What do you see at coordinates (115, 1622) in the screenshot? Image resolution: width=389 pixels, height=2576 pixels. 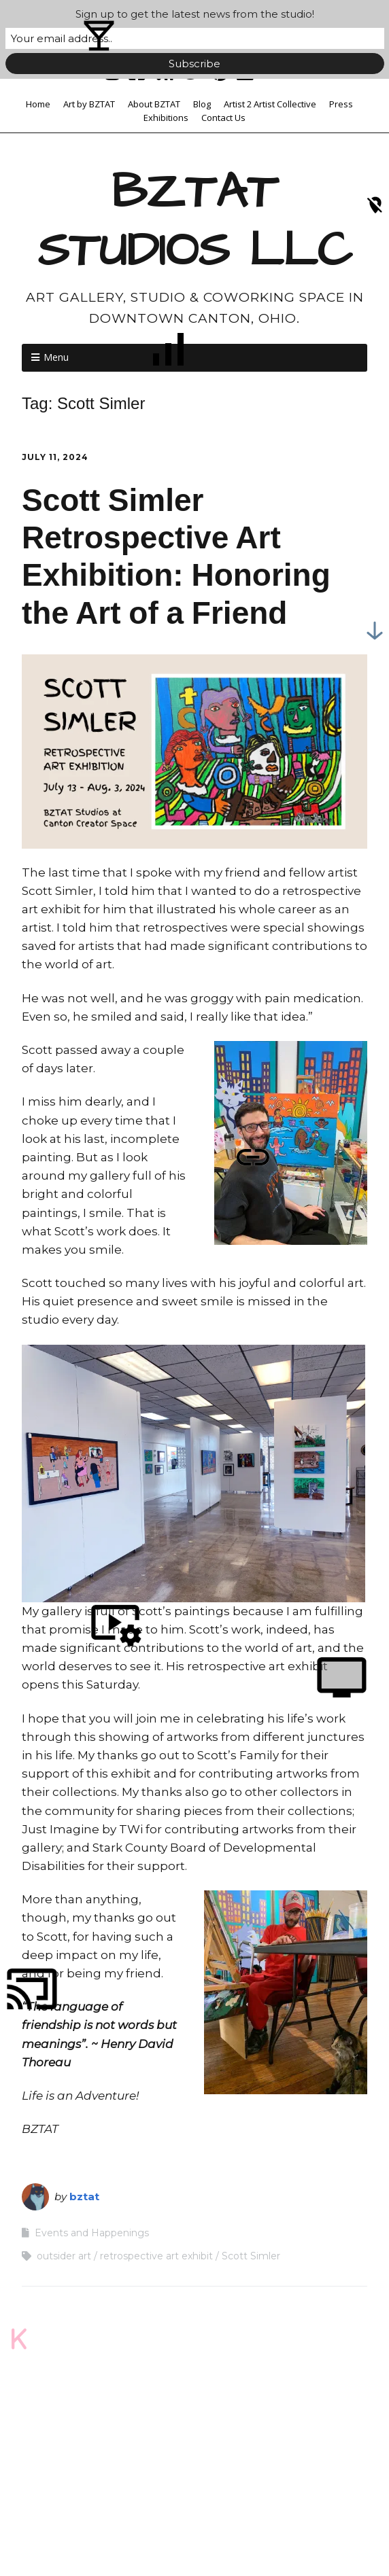 I see `access video playback settings` at bounding box center [115, 1622].